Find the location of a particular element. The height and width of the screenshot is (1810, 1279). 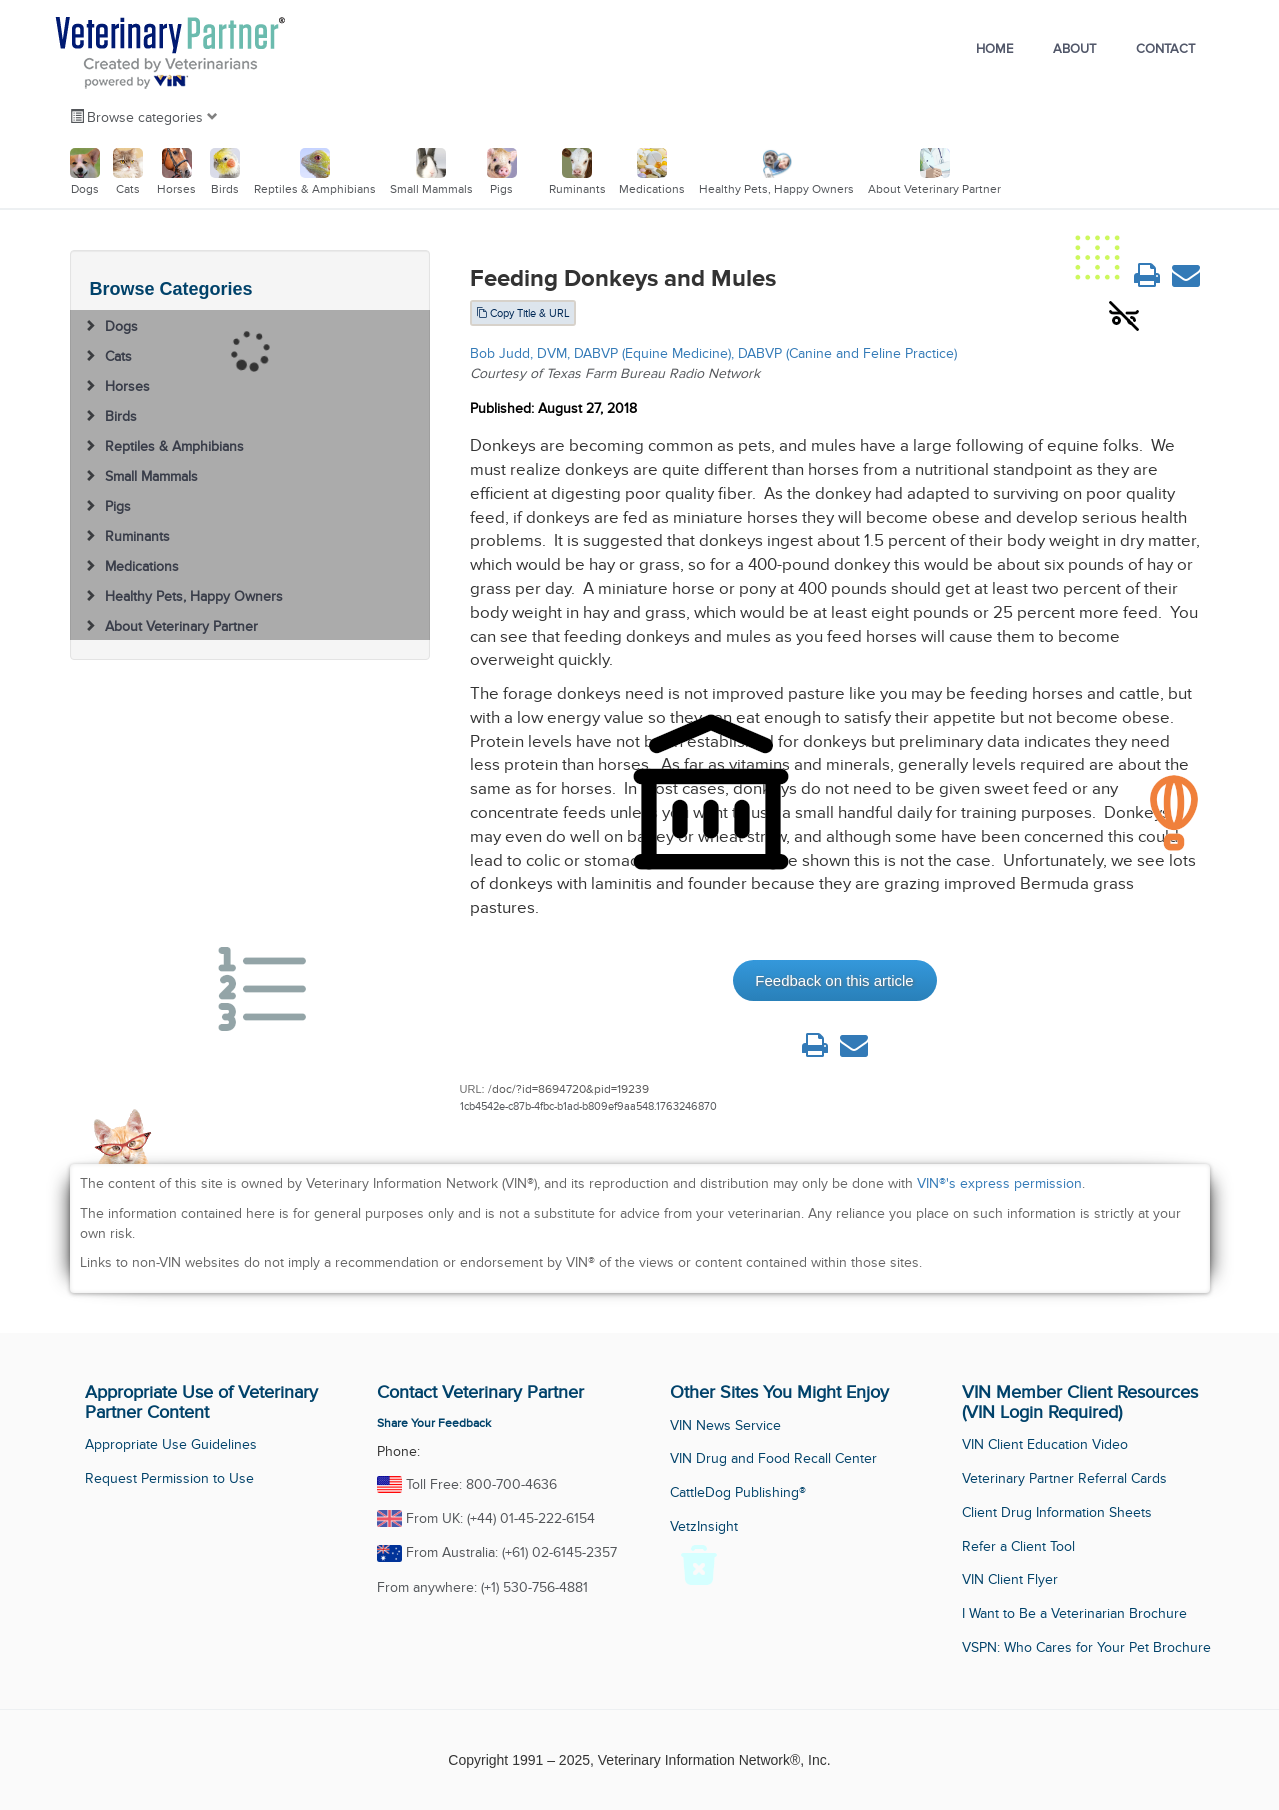

permanently delete item is located at coordinates (699, 1565).